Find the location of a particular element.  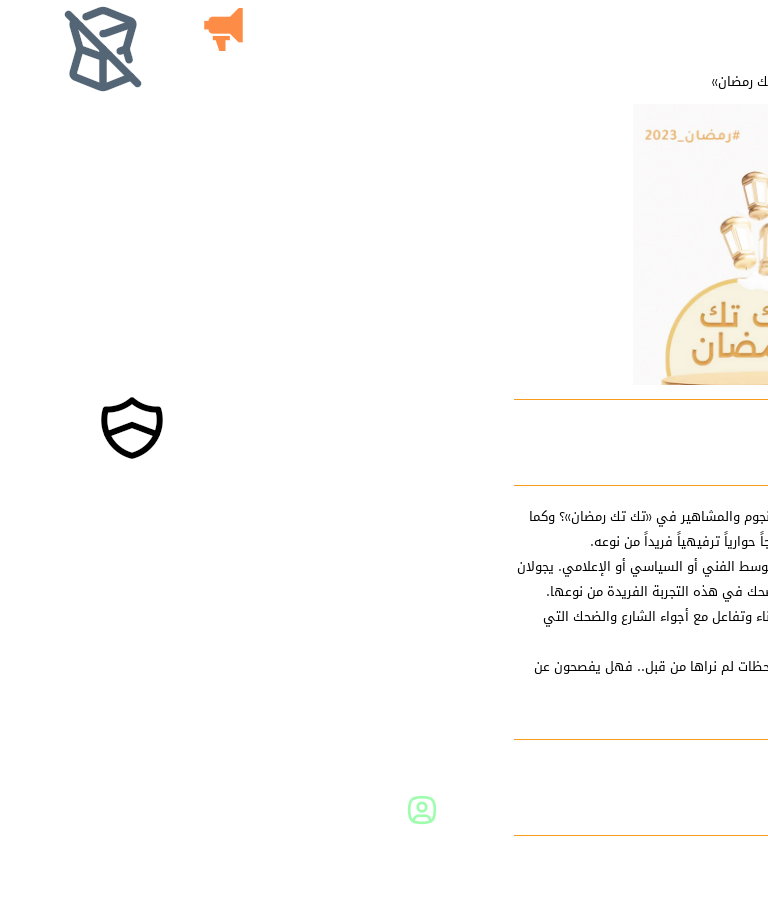

disable 3D object rendering is located at coordinates (103, 49).